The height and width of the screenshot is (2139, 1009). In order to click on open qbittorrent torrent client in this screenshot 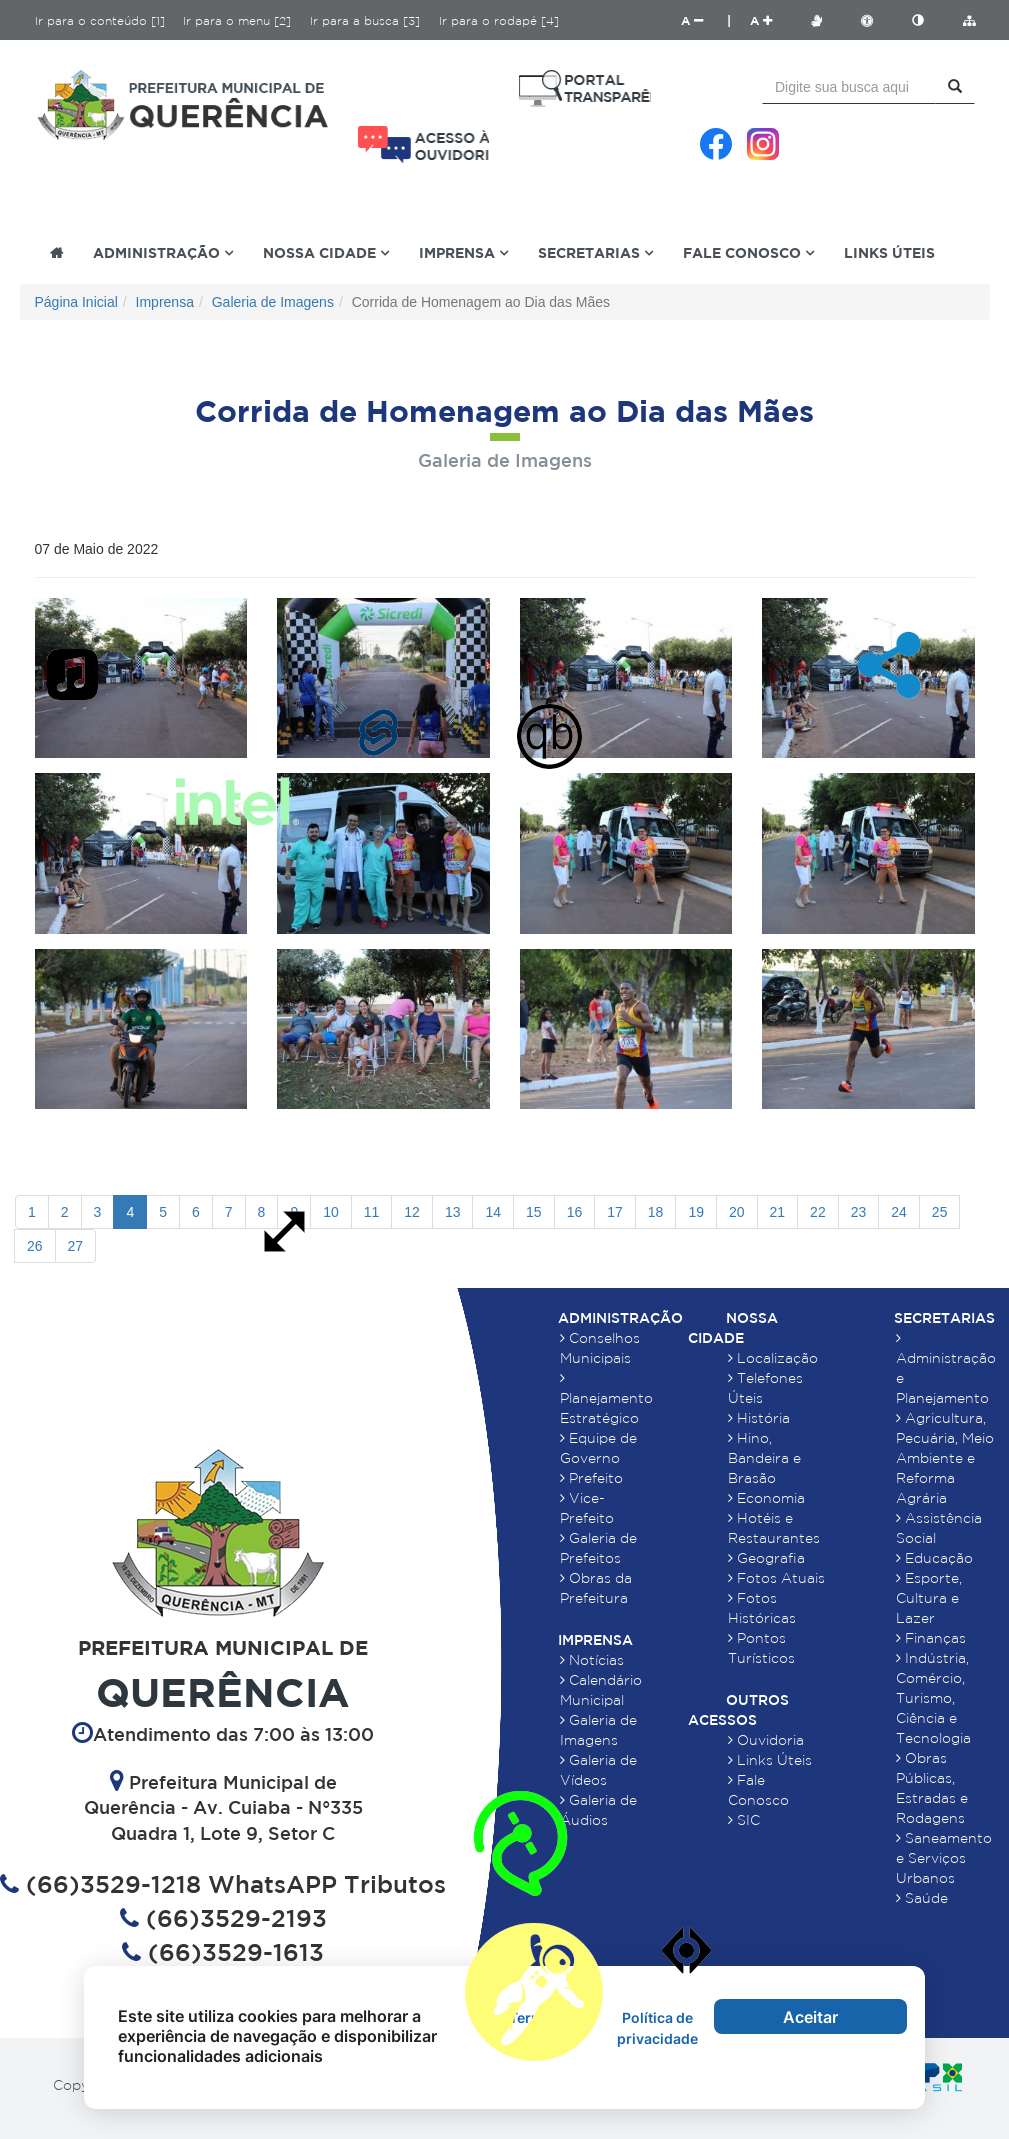, I will do `click(549, 736)`.